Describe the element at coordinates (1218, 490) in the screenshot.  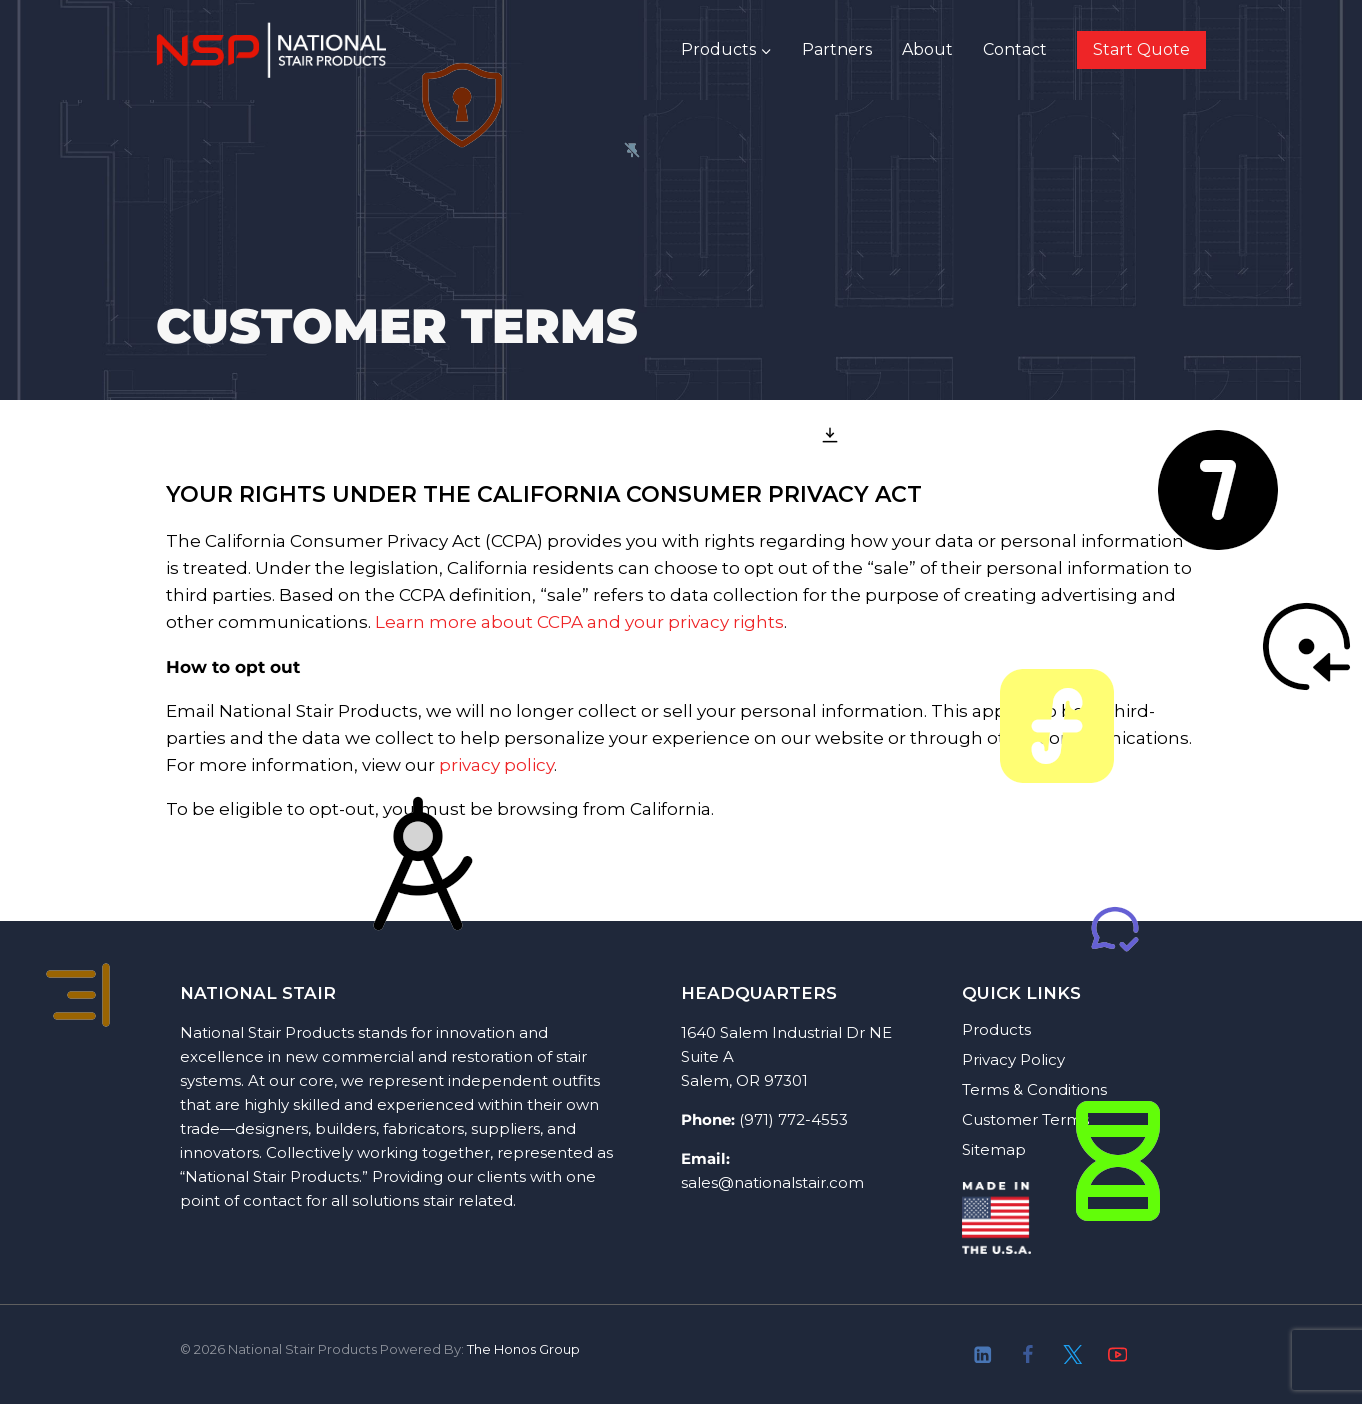
I see `indicates step 7 in a multi-step process` at that location.